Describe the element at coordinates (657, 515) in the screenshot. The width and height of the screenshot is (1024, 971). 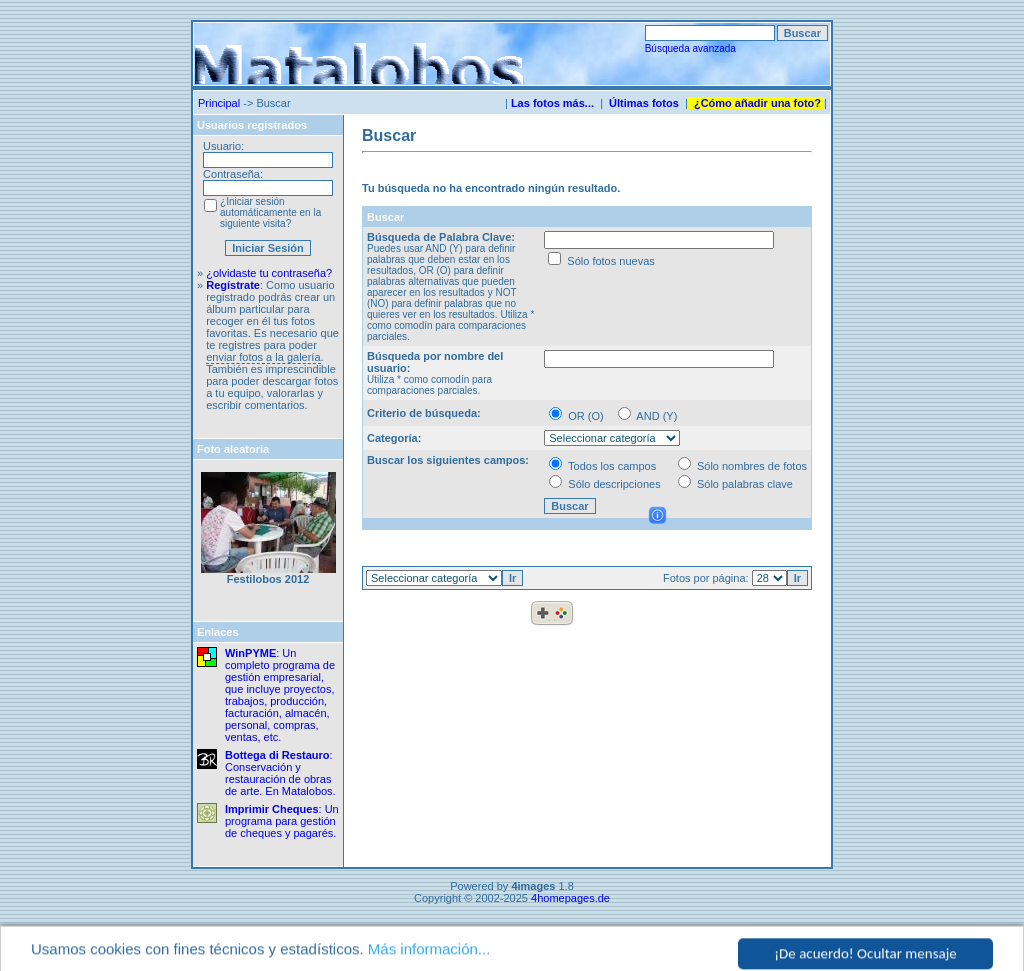
I see `view system information and details` at that location.